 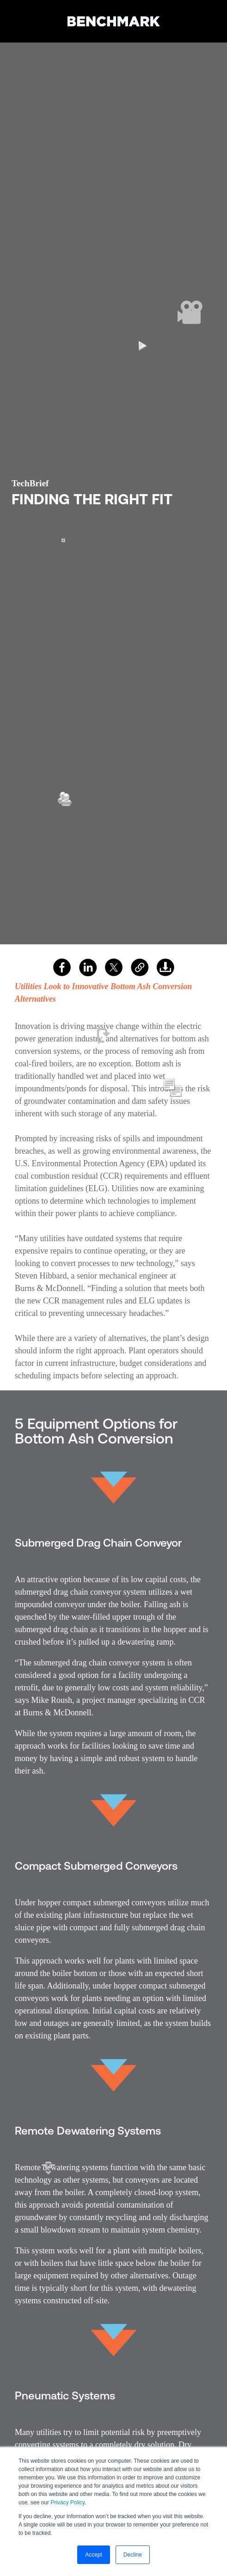 I want to click on manage user accounts on this system, so click(x=65, y=799).